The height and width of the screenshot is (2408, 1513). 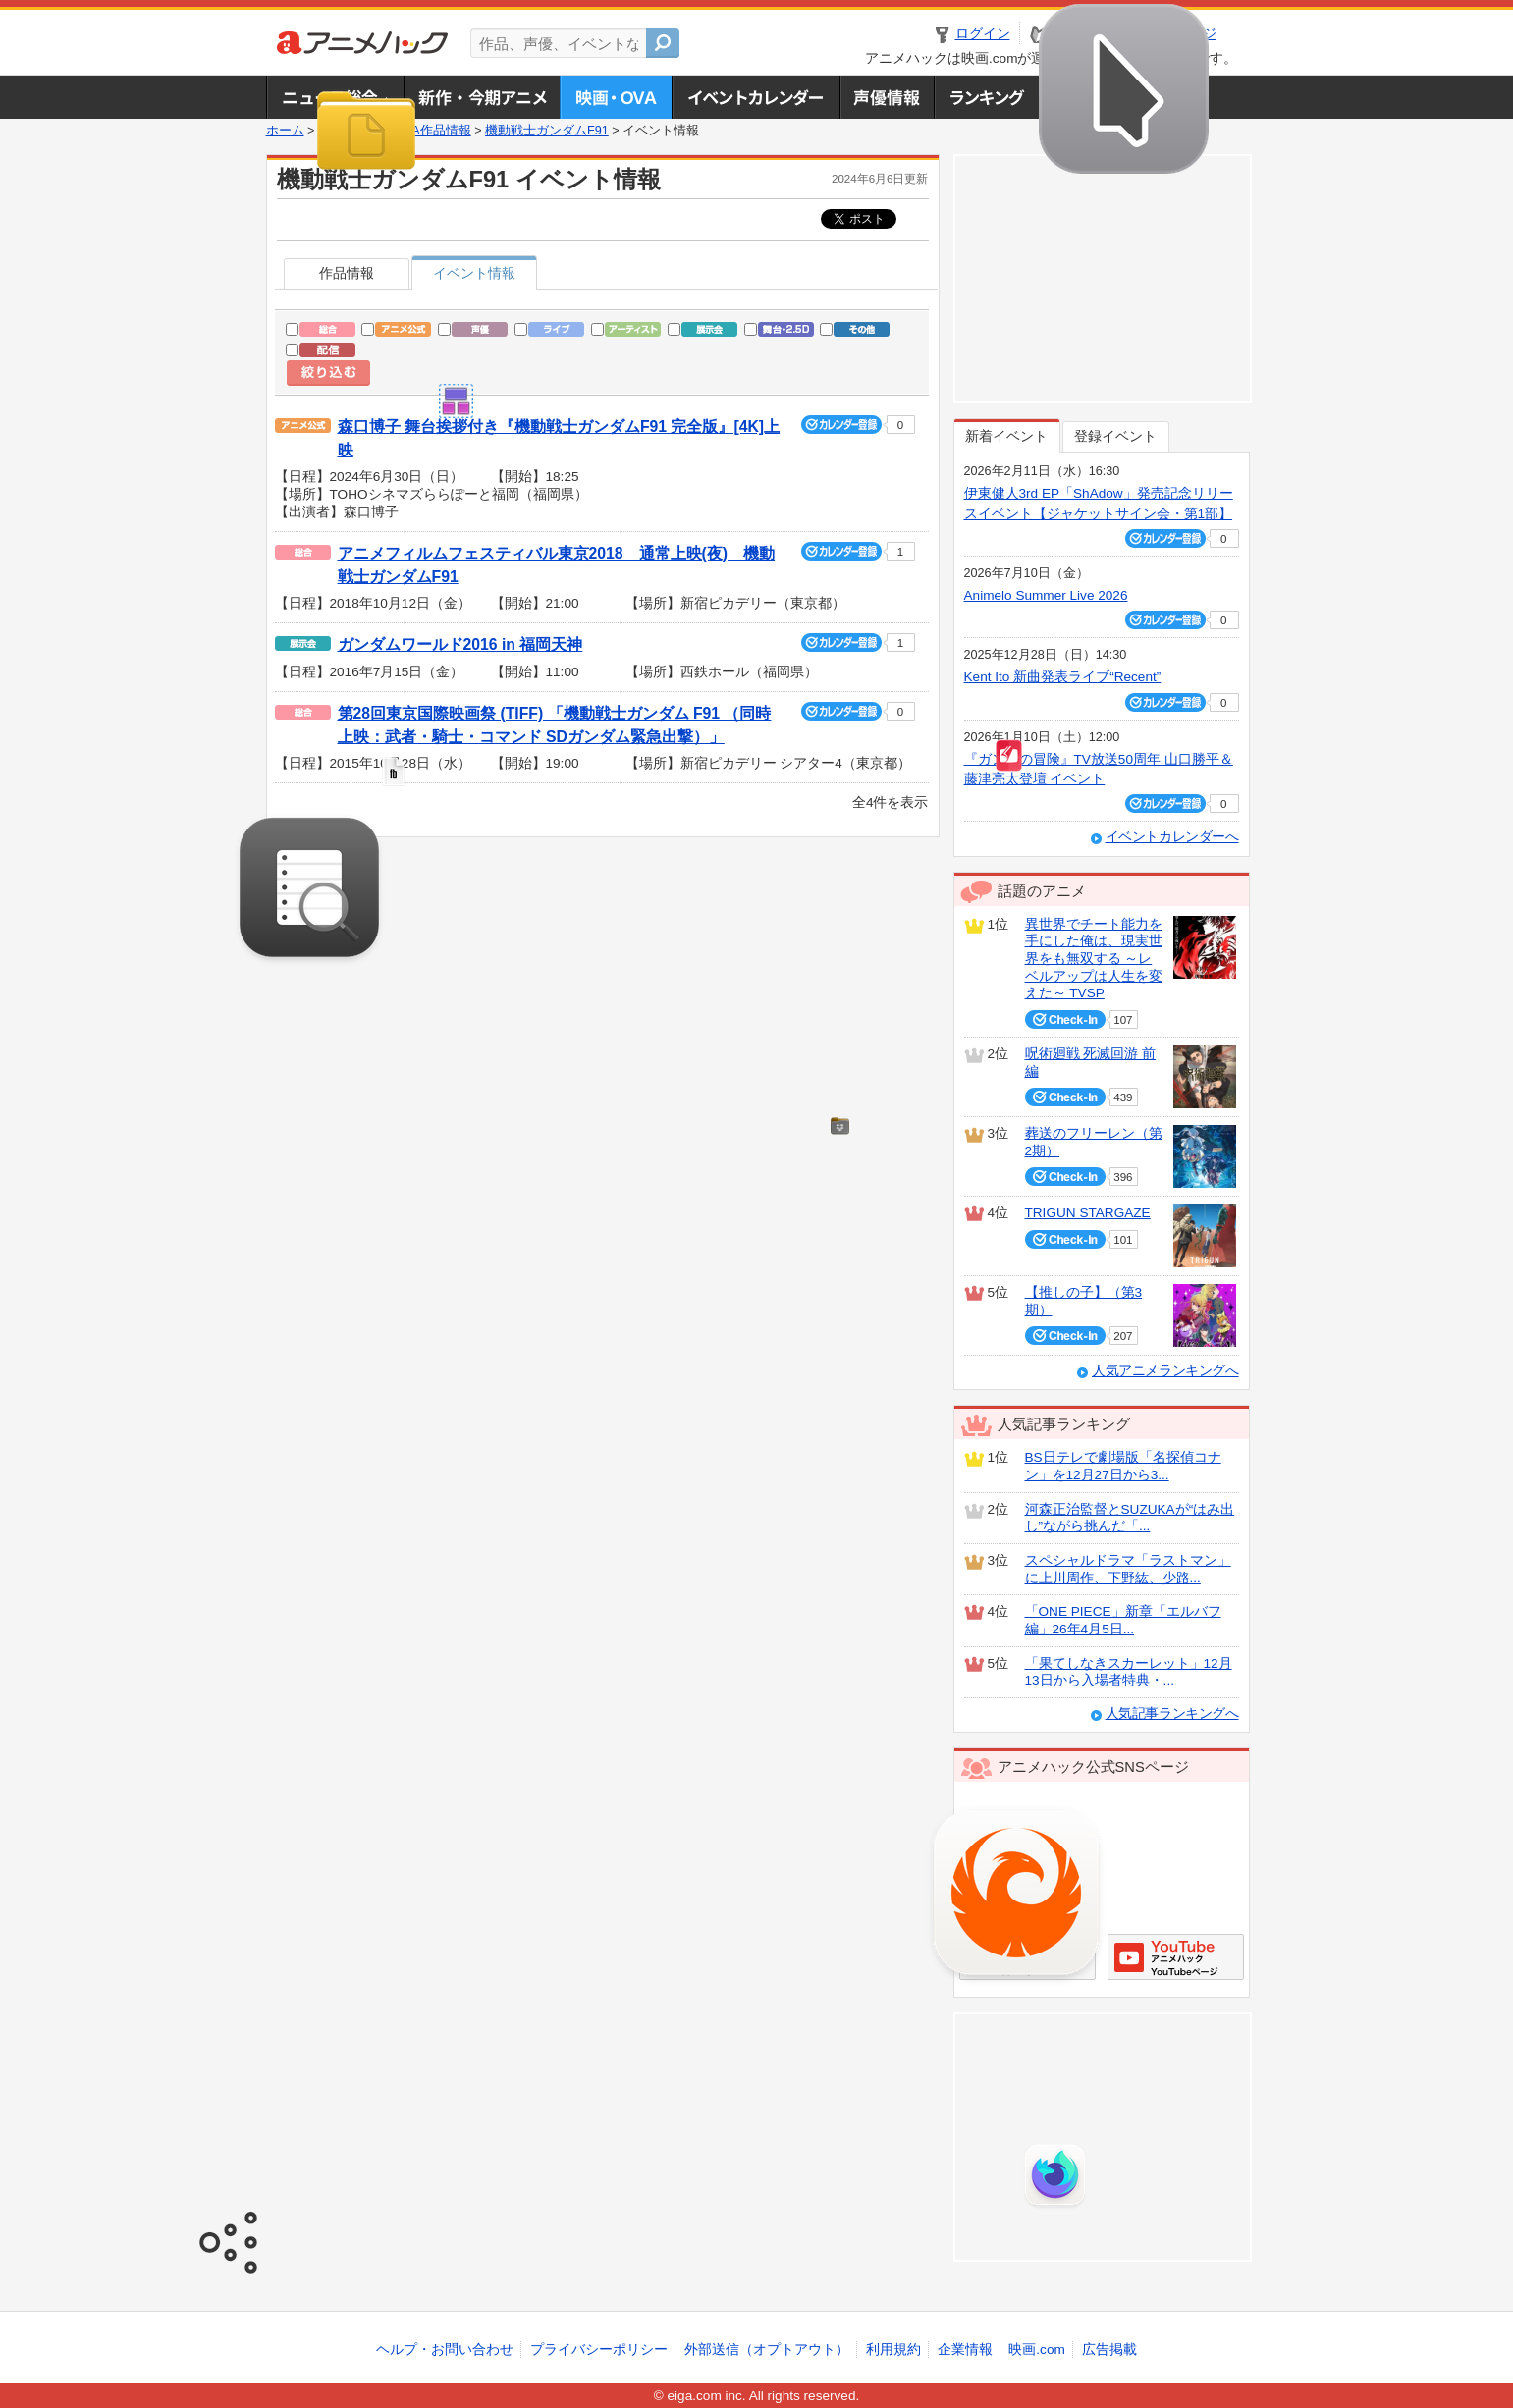 I want to click on open cursor preferences settings, so click(x=1123, y=88).